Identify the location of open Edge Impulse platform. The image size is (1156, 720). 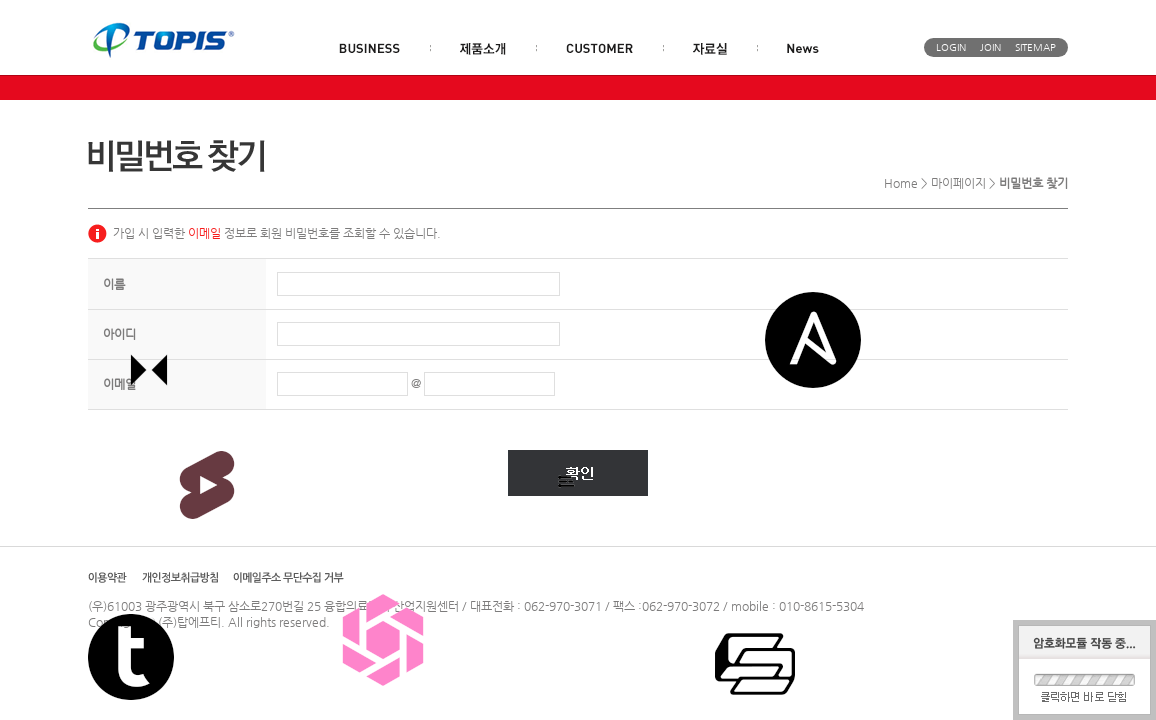
(566, 481).